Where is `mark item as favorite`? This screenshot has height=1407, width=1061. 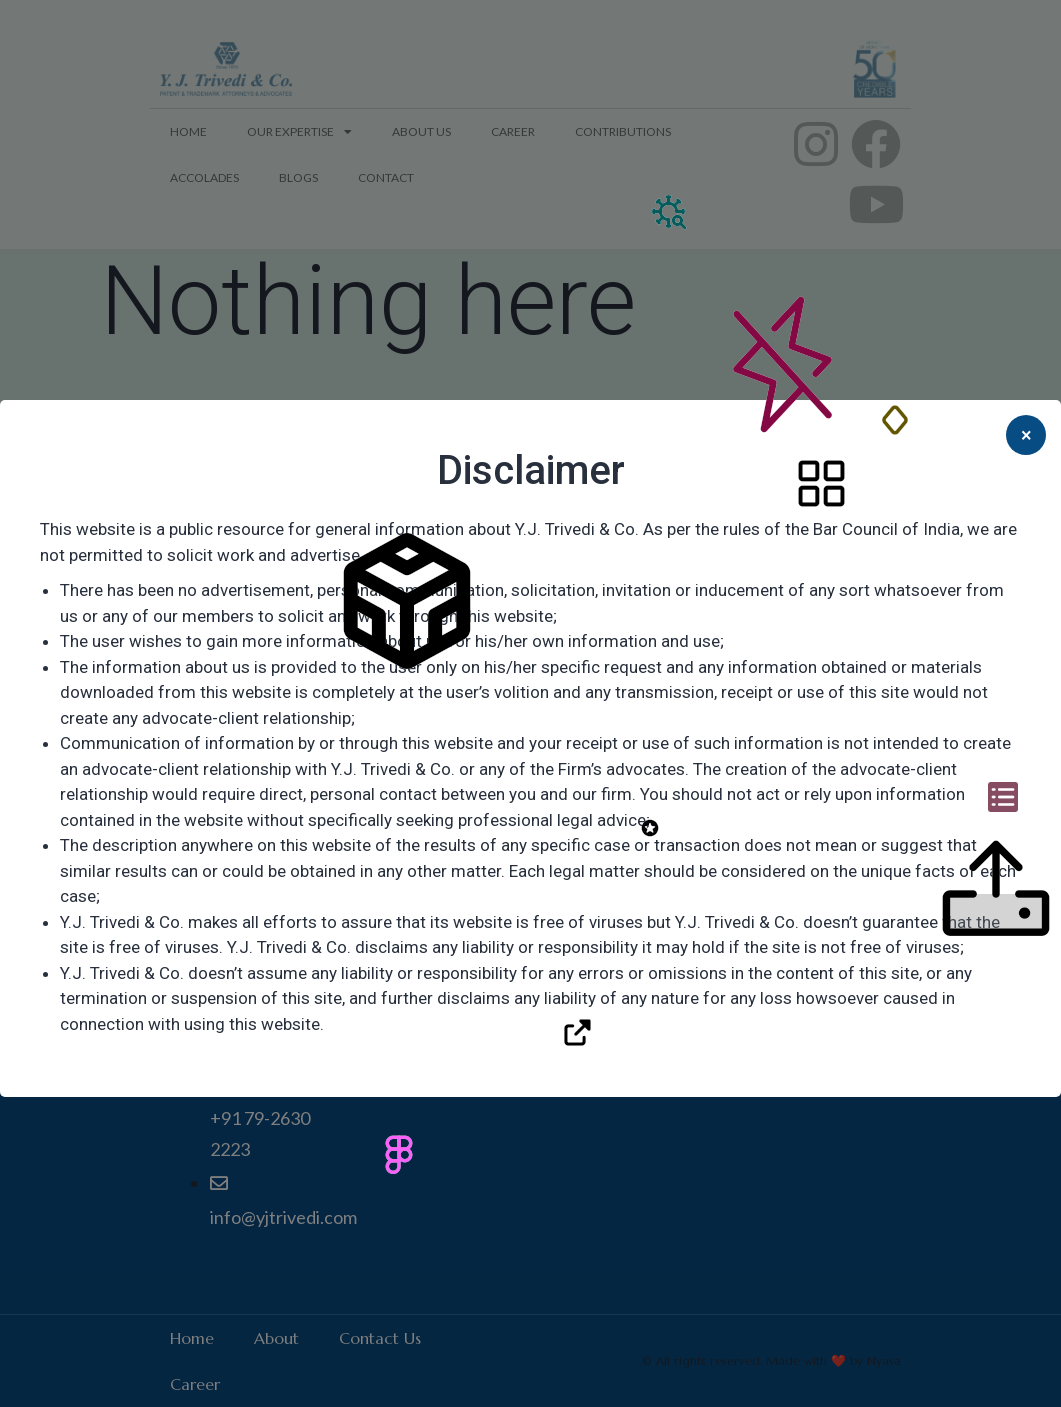
mark item as favorite is located at coordinates (650, 828).